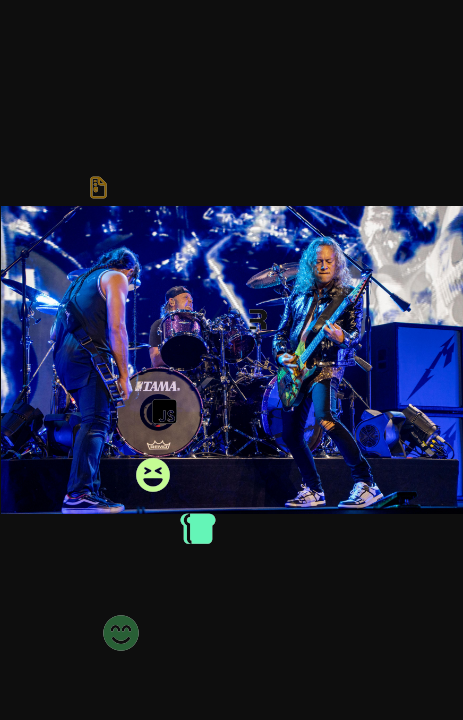  I want to click on browse bakery or bread products, so click(198, 528).